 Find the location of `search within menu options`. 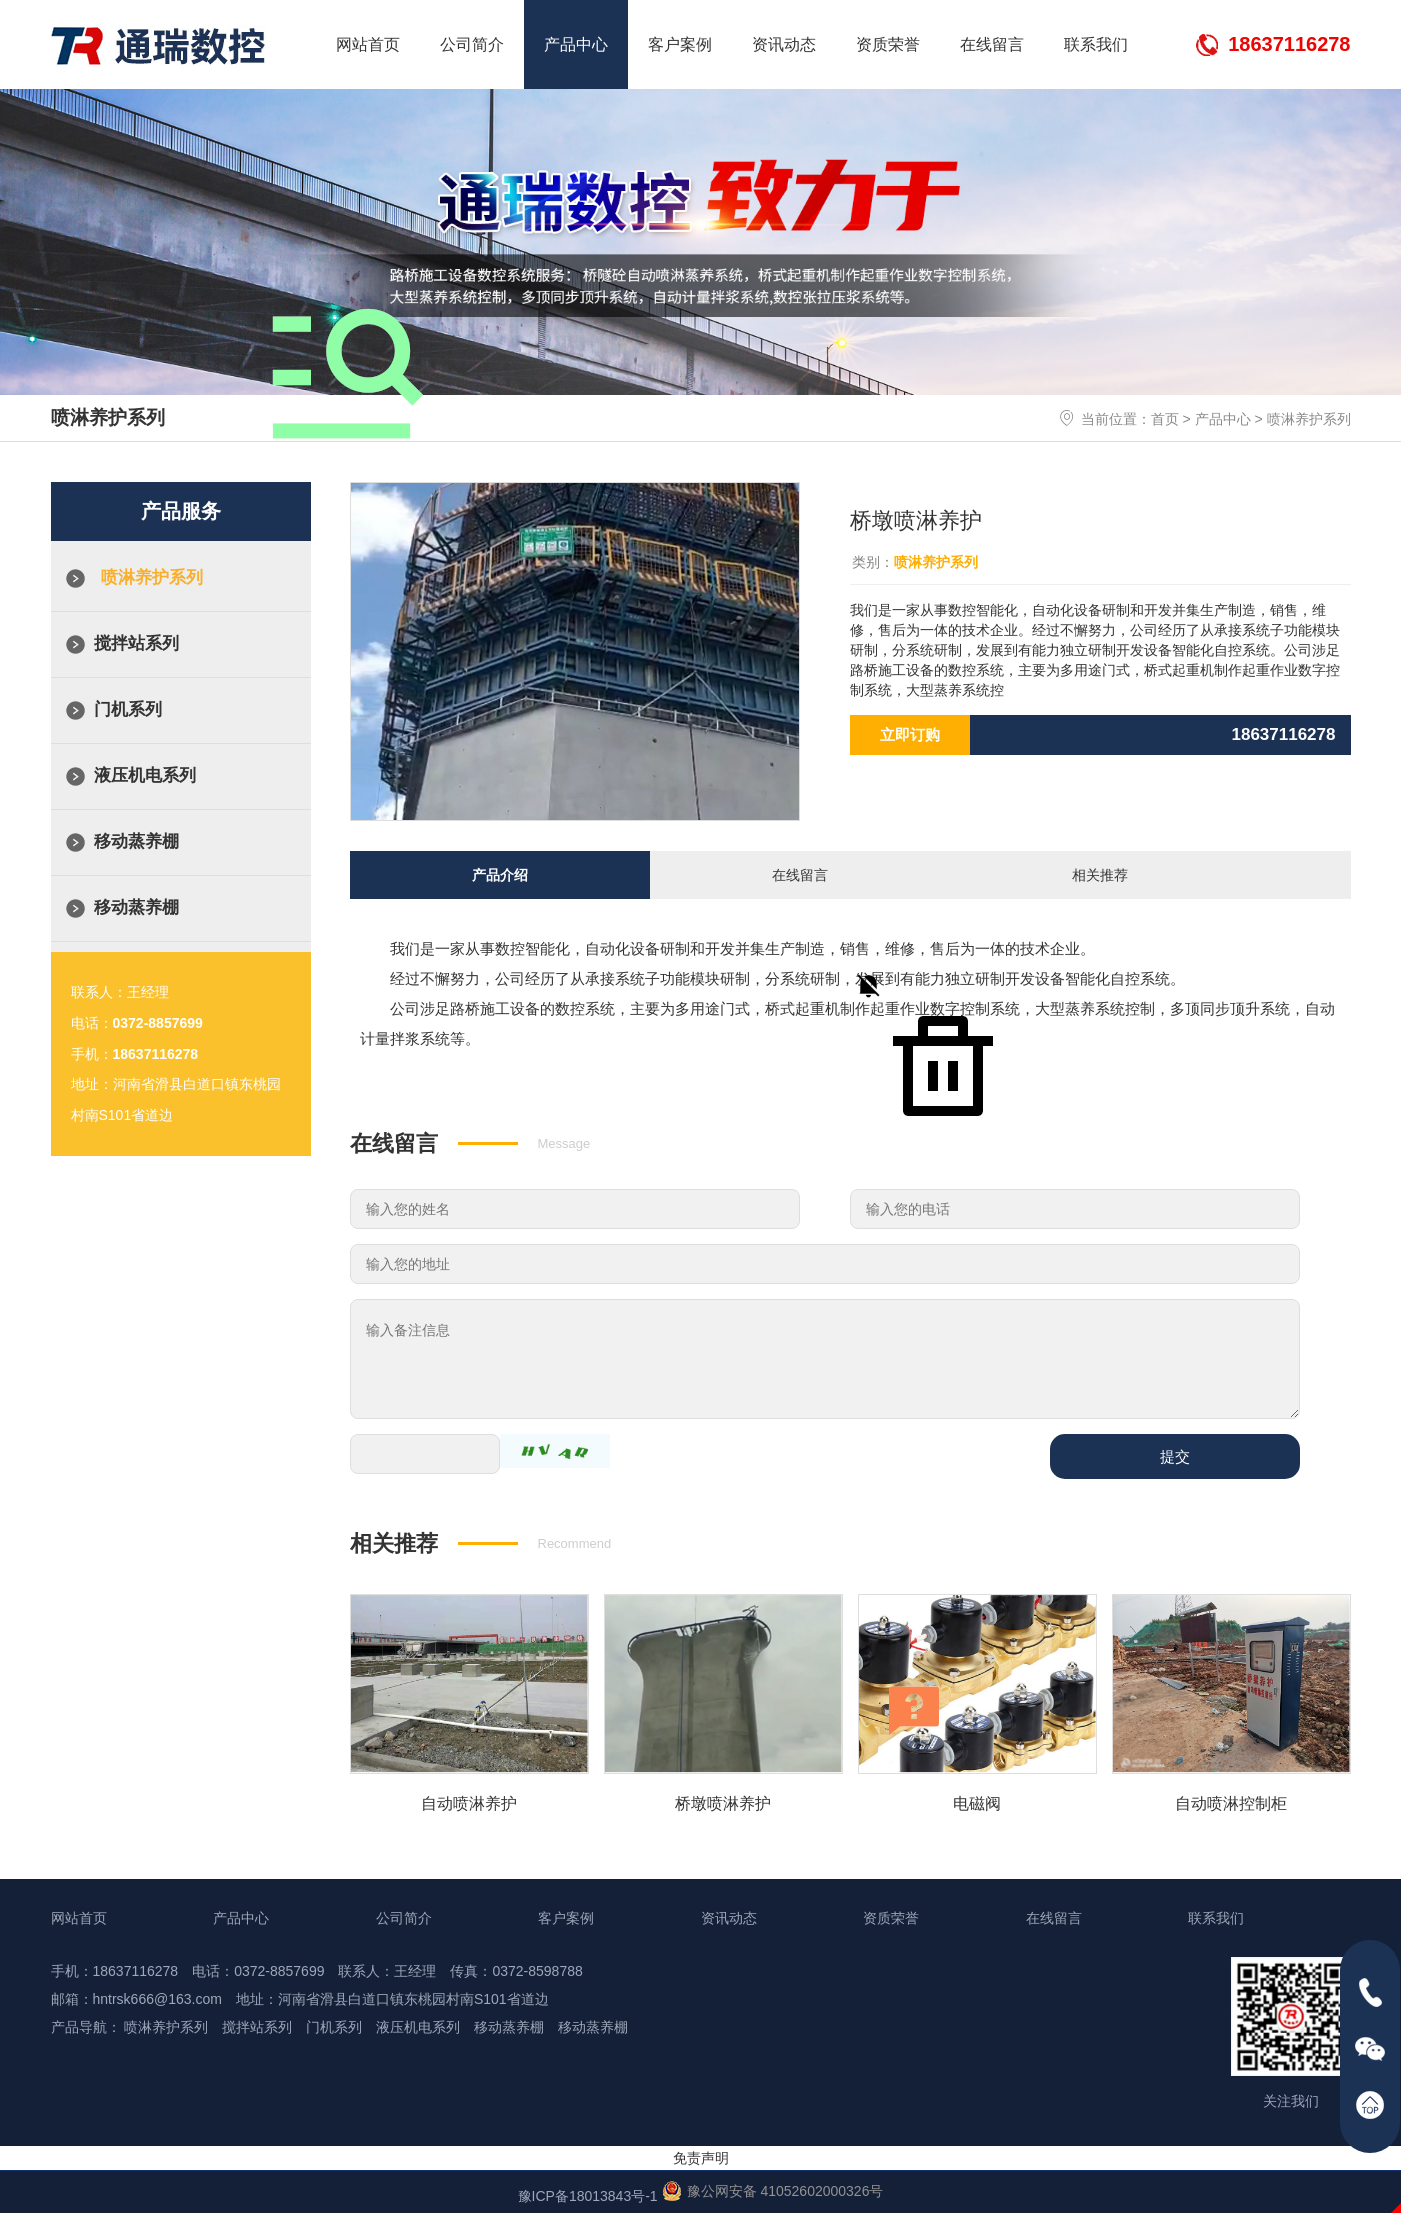

search within menu options is located at coordinates (341, 377).